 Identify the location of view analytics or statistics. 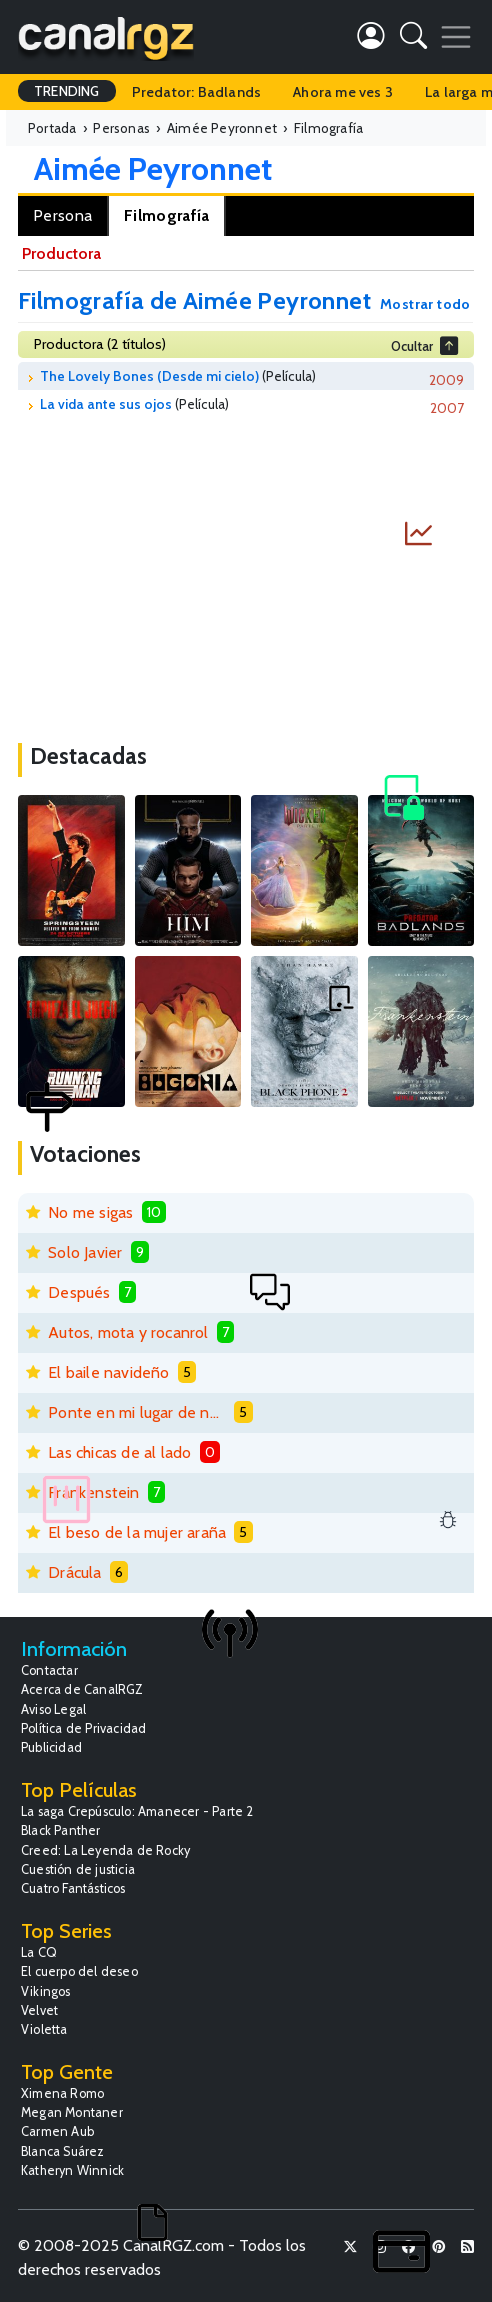
(418, 533).